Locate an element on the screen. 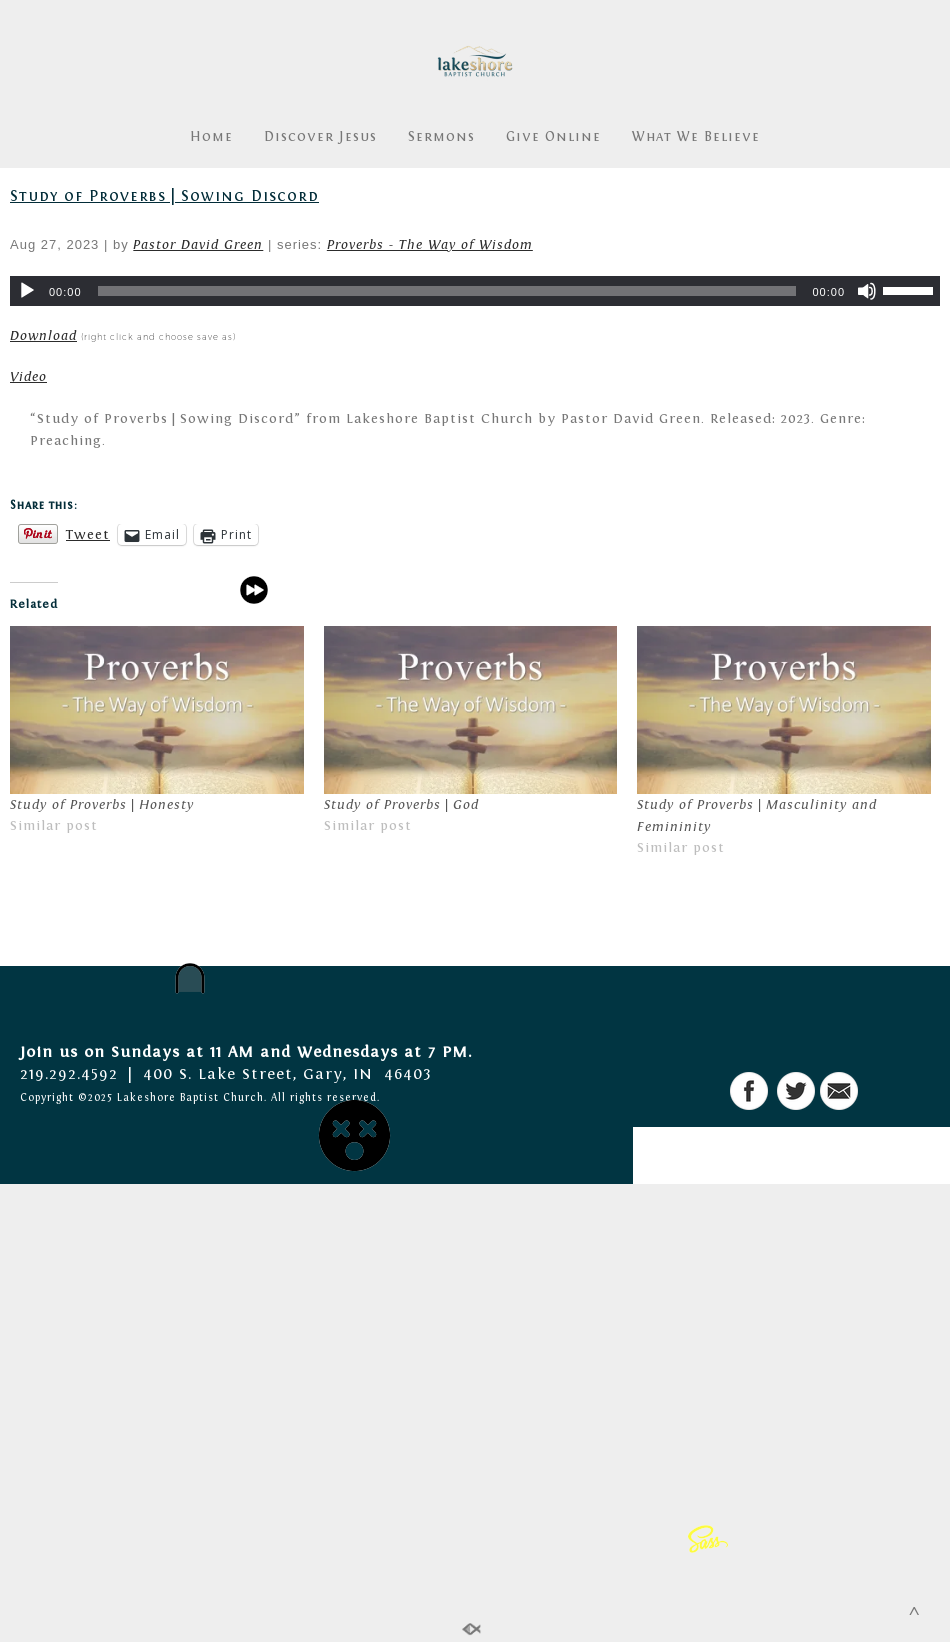  indicates a confused or overwhelmed state is located at coordinates (354, 1135).